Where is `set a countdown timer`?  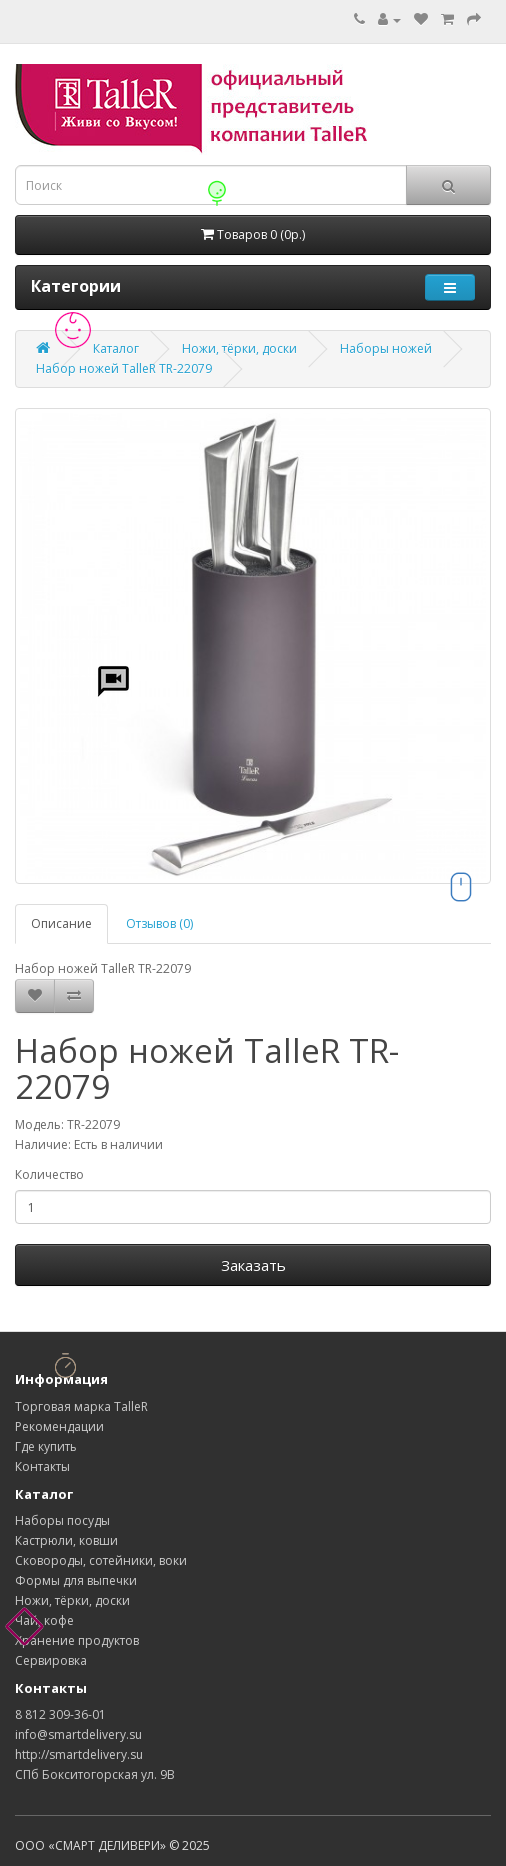
set a countdown timer is located at coordinates (65, 1366).